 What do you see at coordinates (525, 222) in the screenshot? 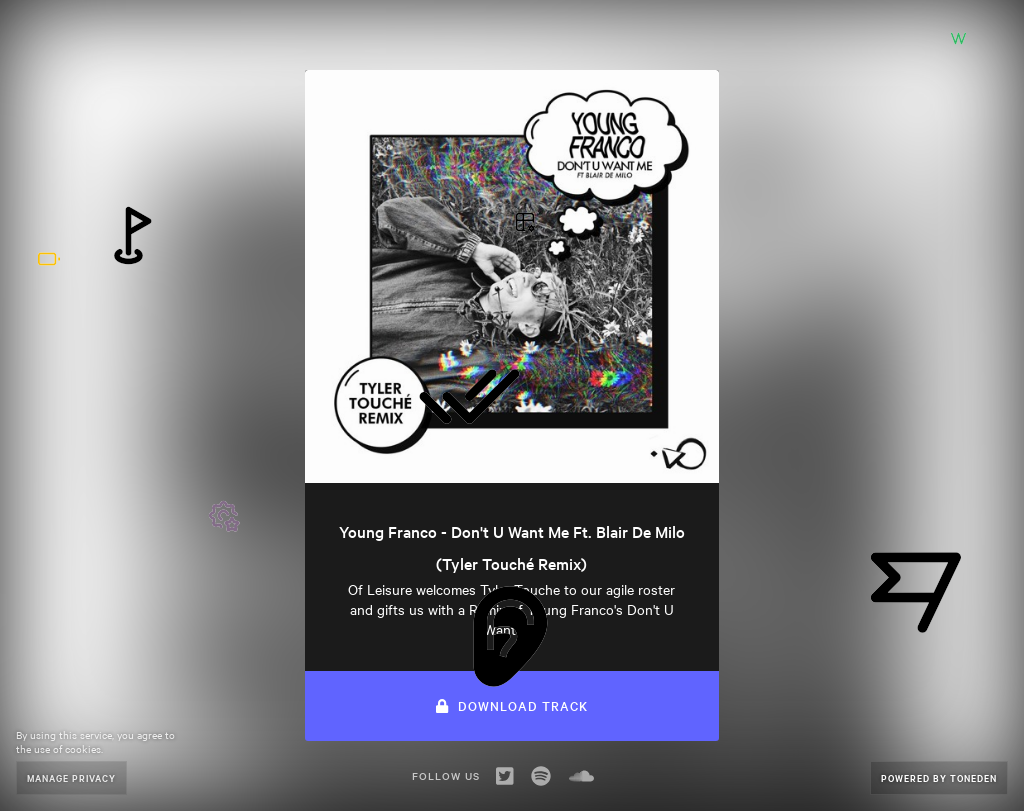
I see `customize table settings` at bounding box center [525, 222].